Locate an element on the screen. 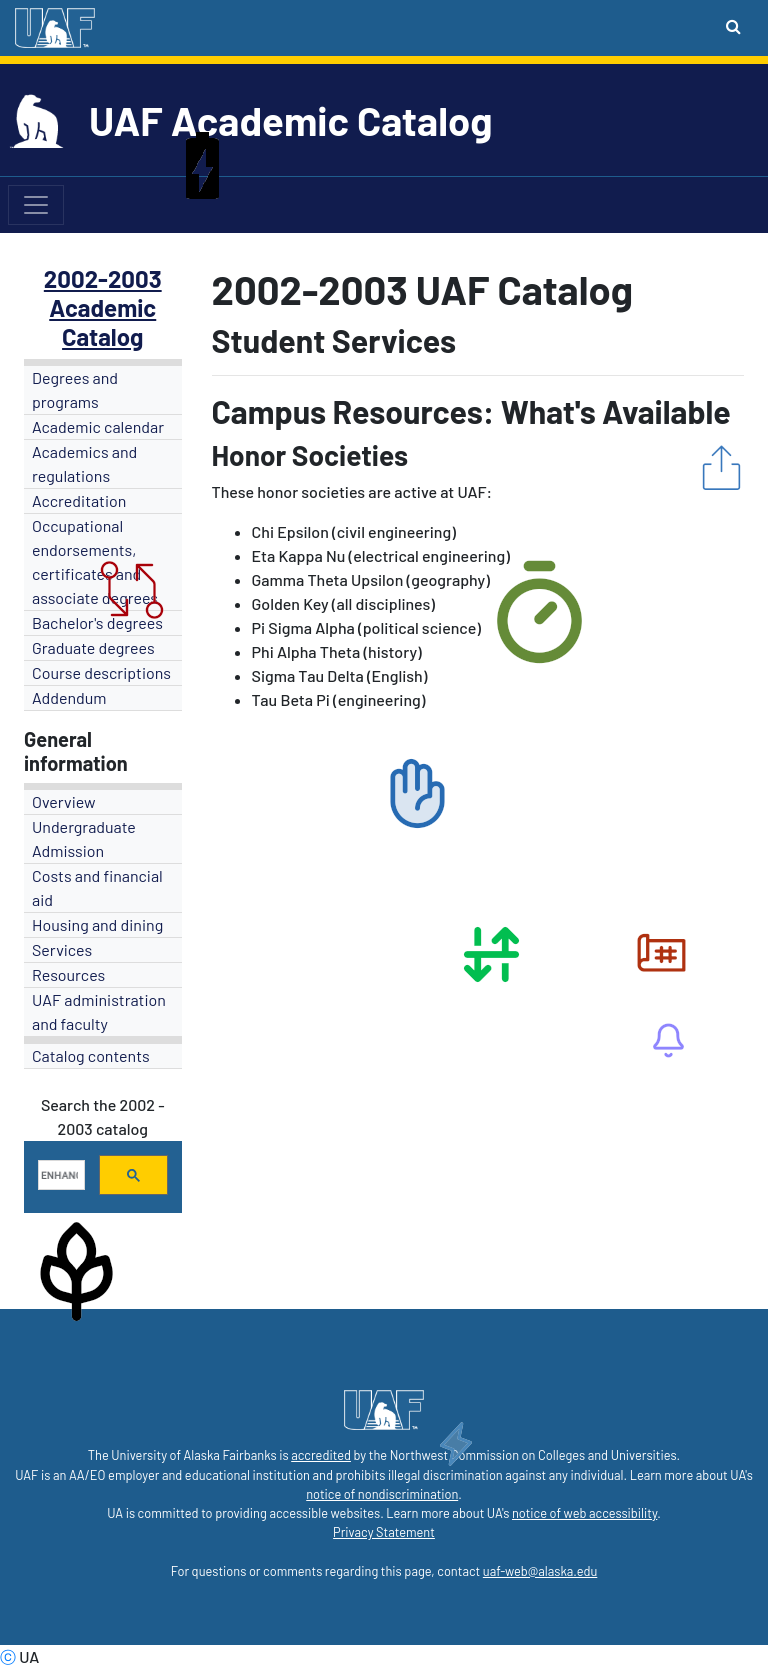 The width and height of the screenshot is (768, 1669). indicates grain or wheat-based ingredients is located at coordinates (76, 1271).